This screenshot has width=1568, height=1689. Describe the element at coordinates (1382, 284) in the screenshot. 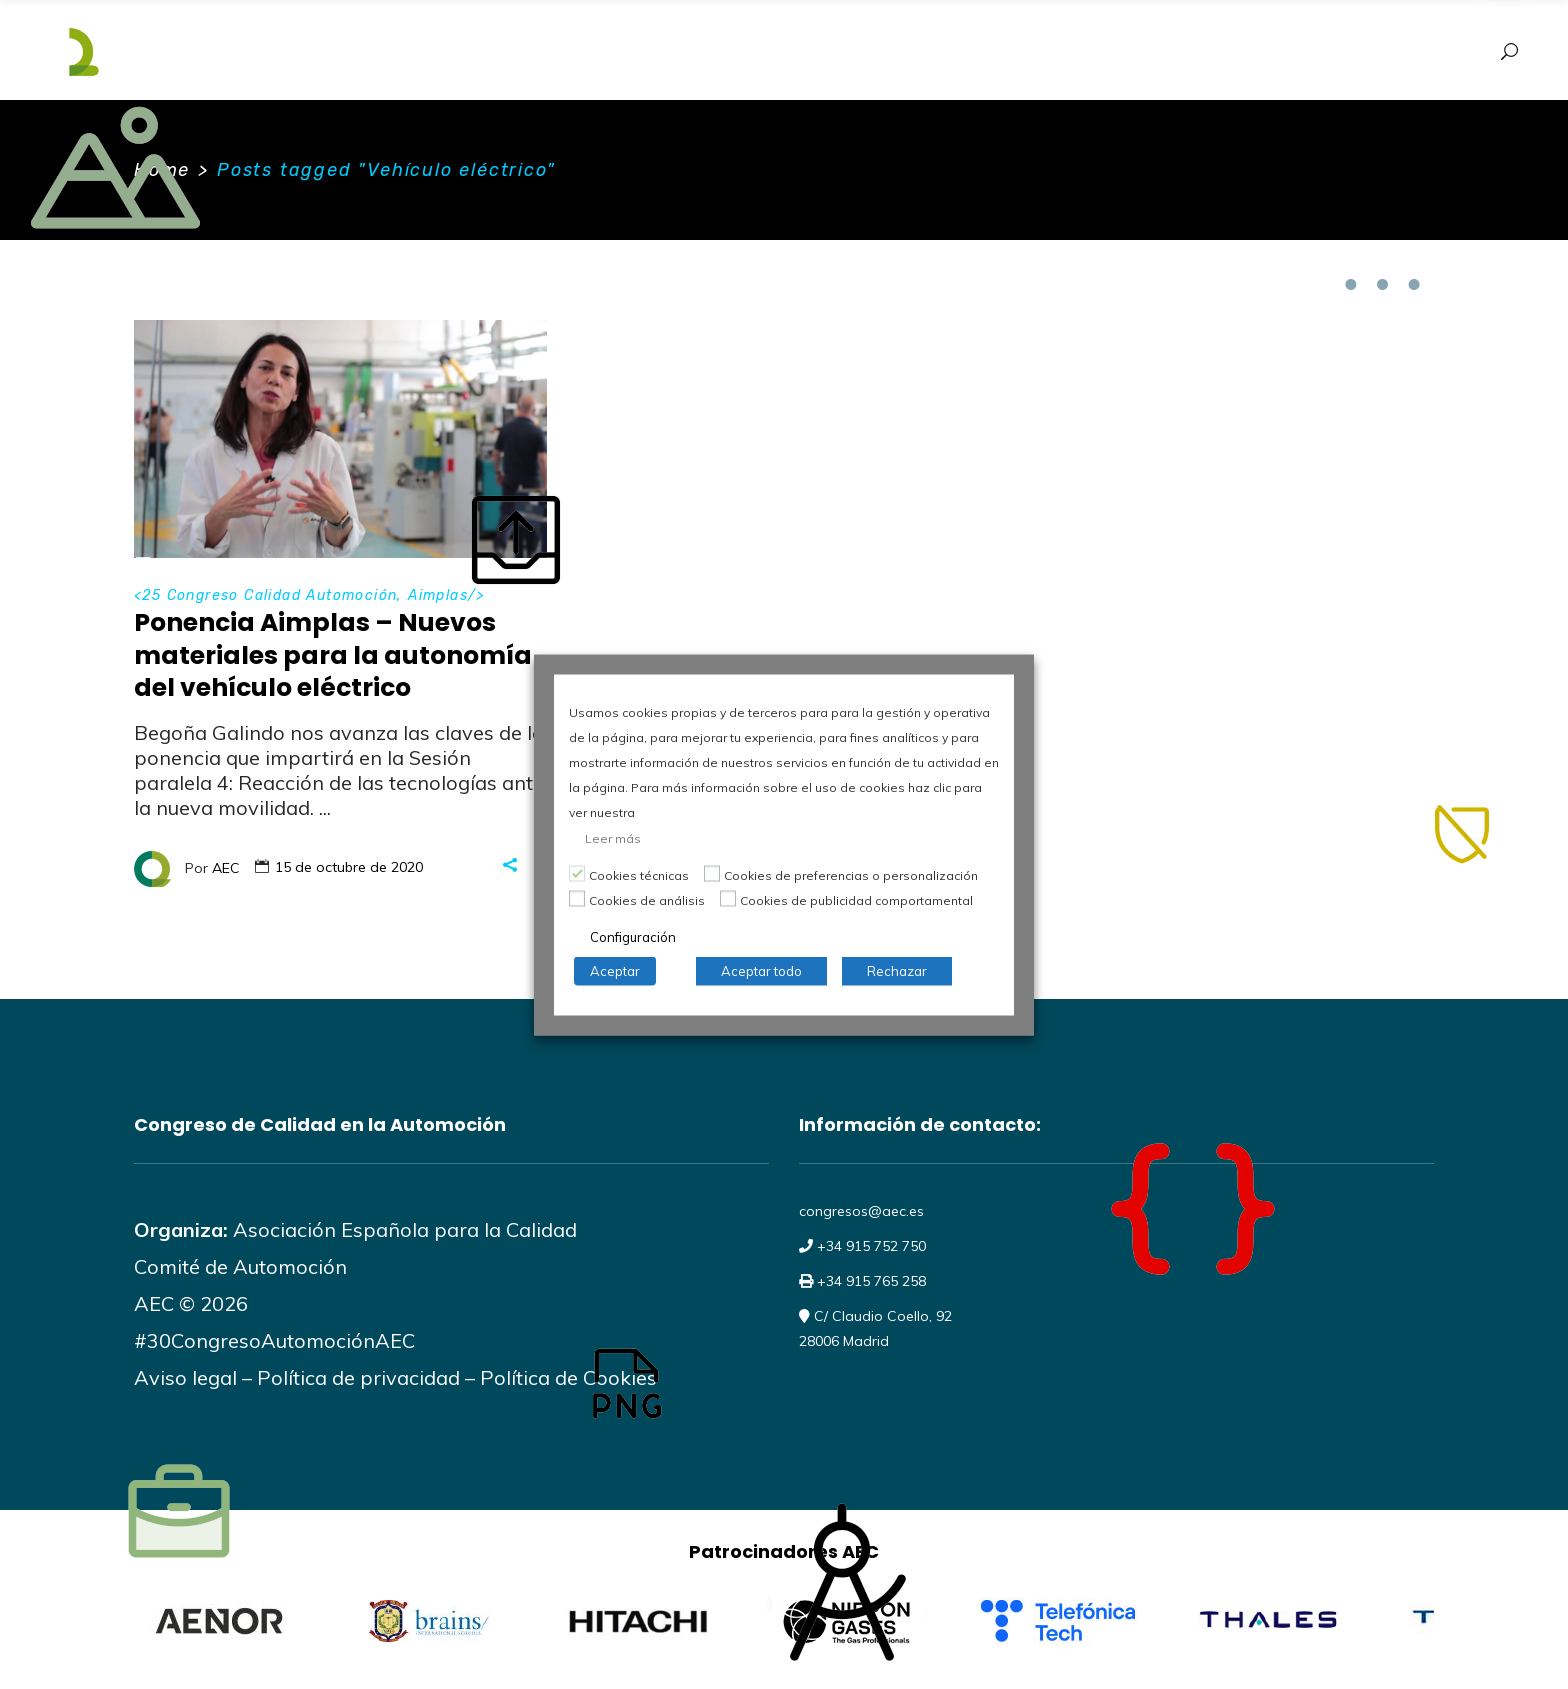

I see `open more options menu` at that location.